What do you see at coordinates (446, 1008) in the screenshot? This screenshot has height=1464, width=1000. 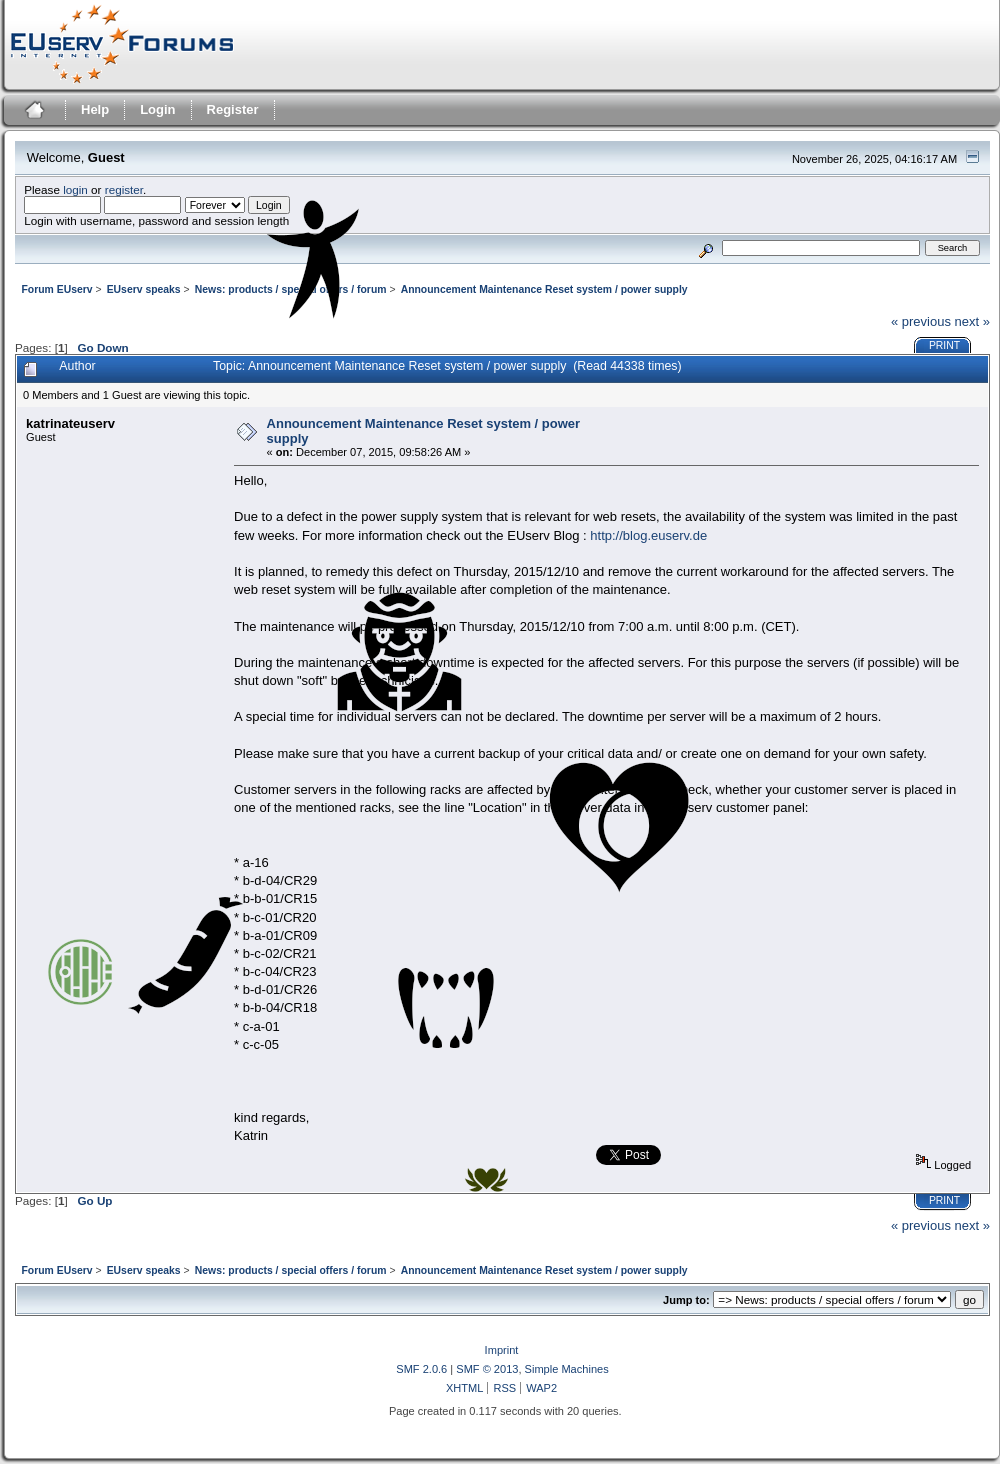 I see `select vampire or monster character type` at bounding box center [446, 1008].